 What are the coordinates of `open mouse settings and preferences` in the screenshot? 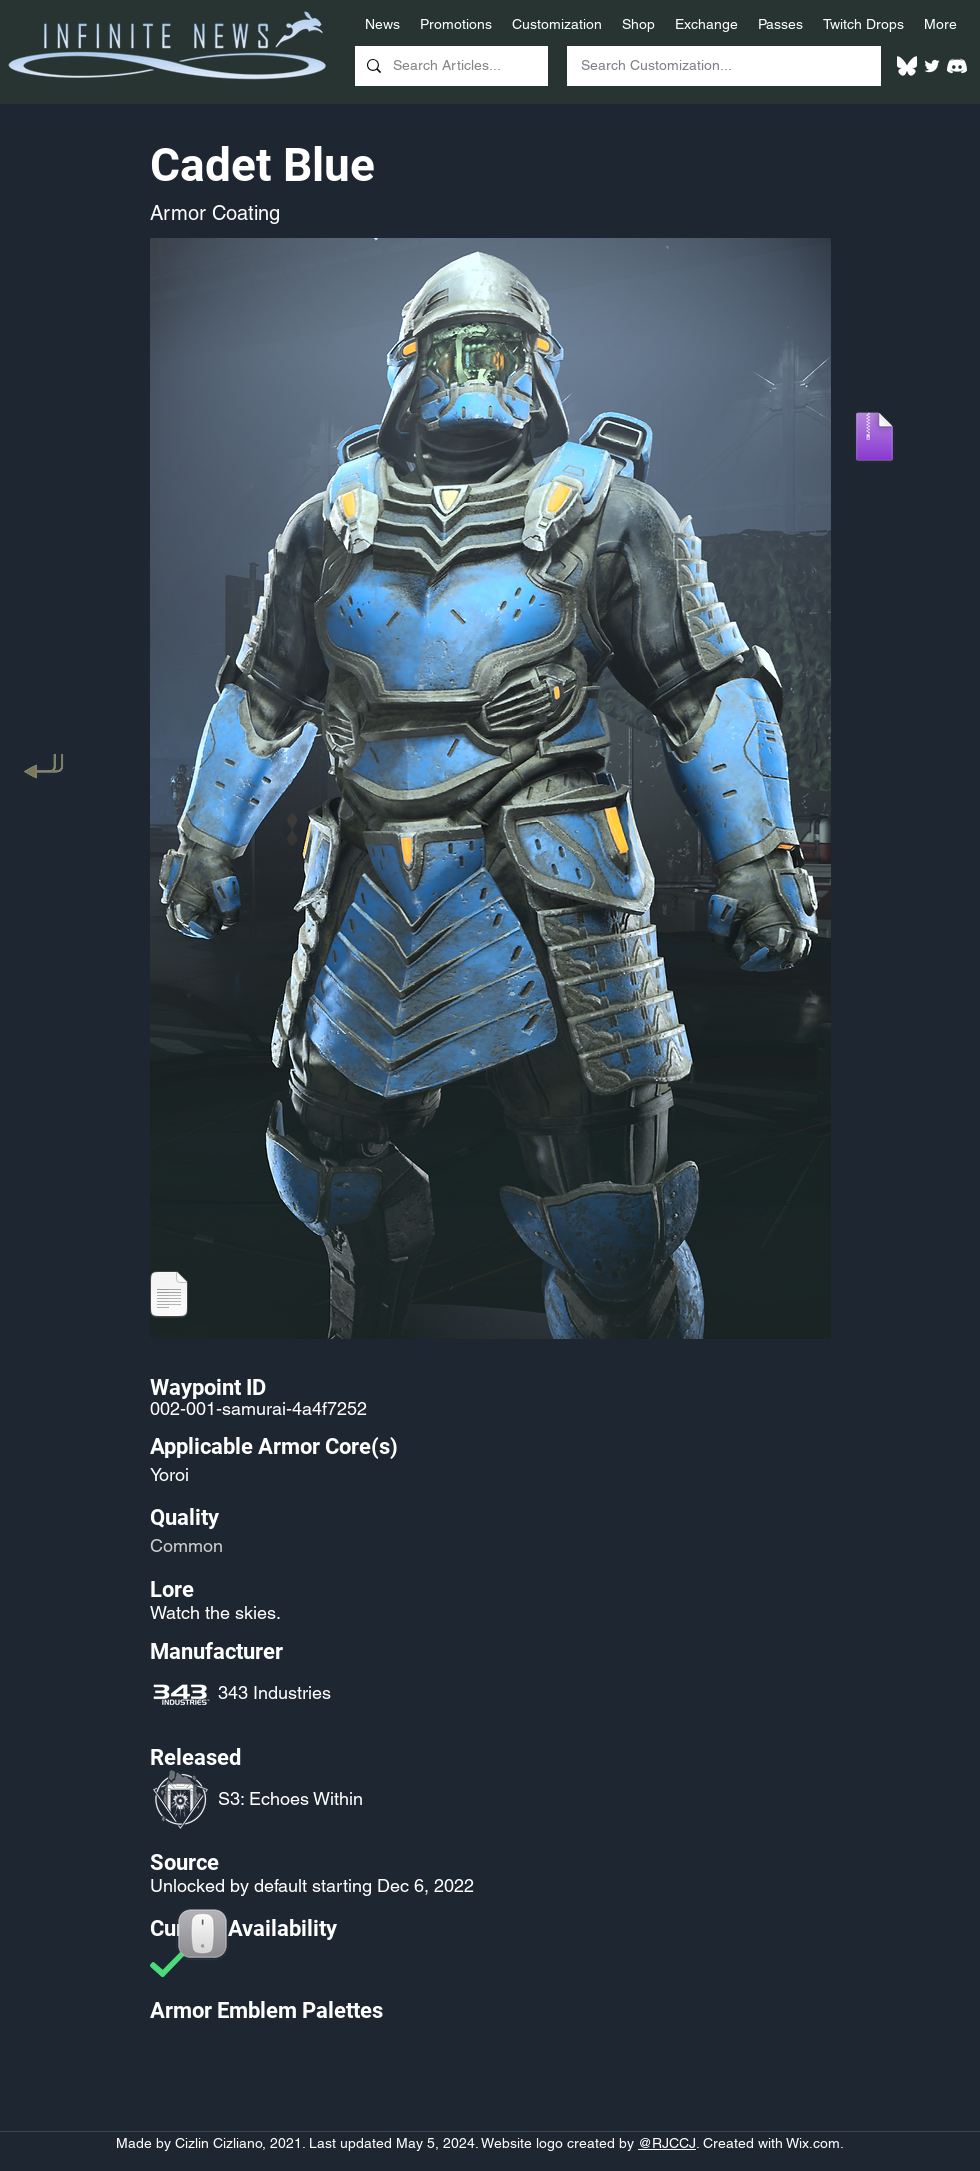 It's located at (202, 1934).